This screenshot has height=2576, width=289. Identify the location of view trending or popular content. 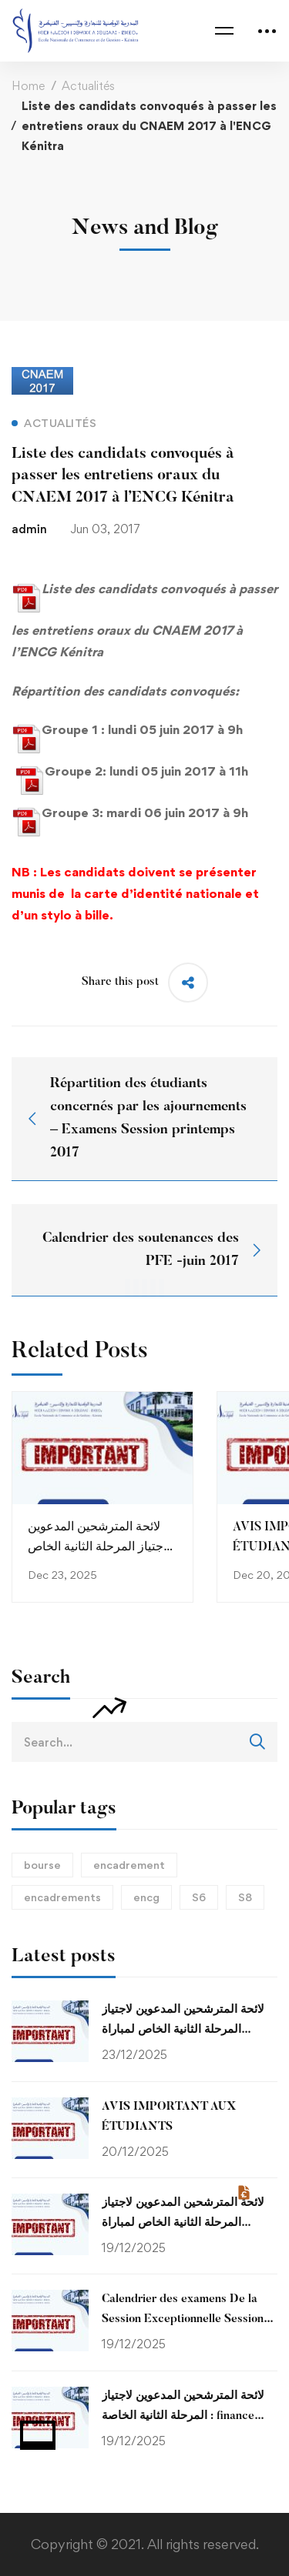
(109, 1707).